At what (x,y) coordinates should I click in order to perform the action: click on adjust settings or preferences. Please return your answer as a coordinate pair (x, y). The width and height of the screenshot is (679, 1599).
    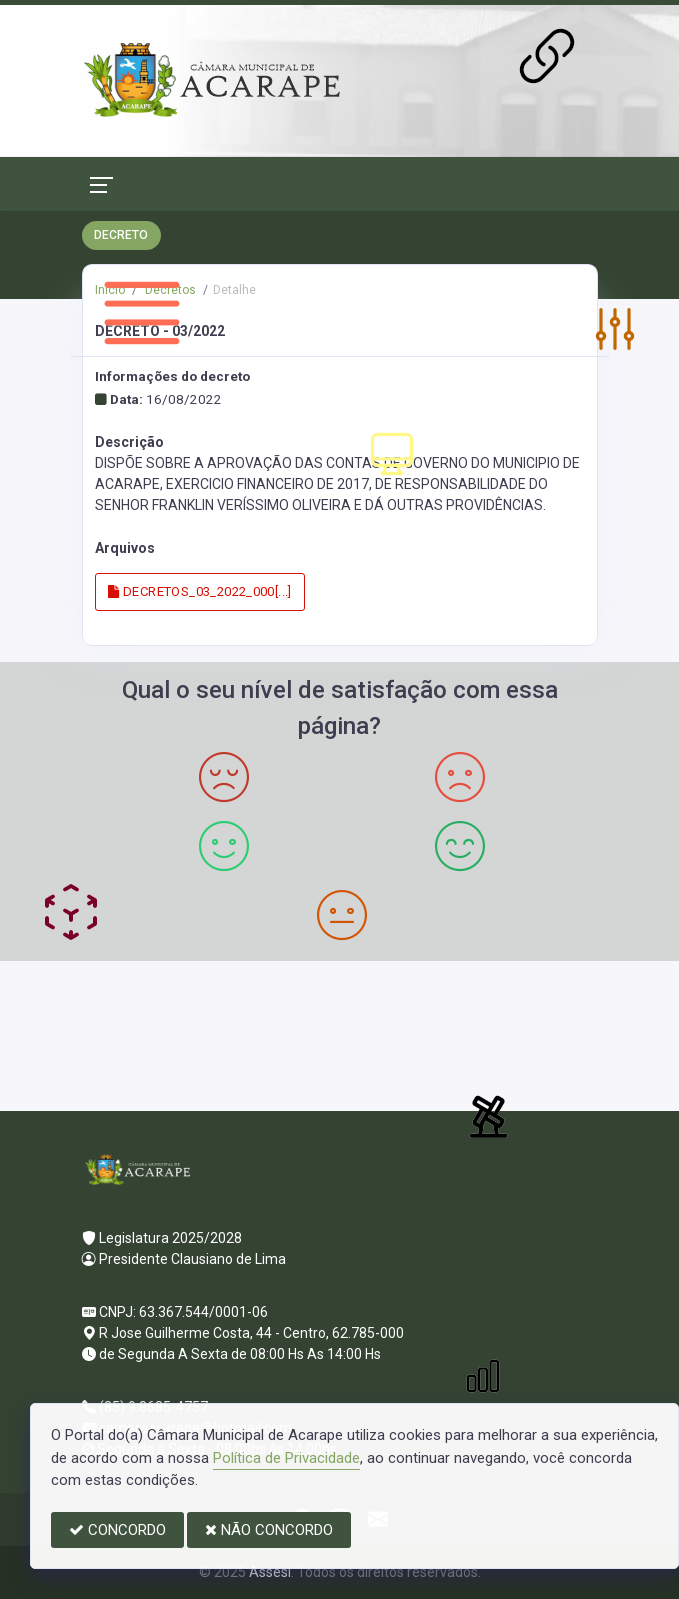
    Looking at the image, I should click on (615, 329).